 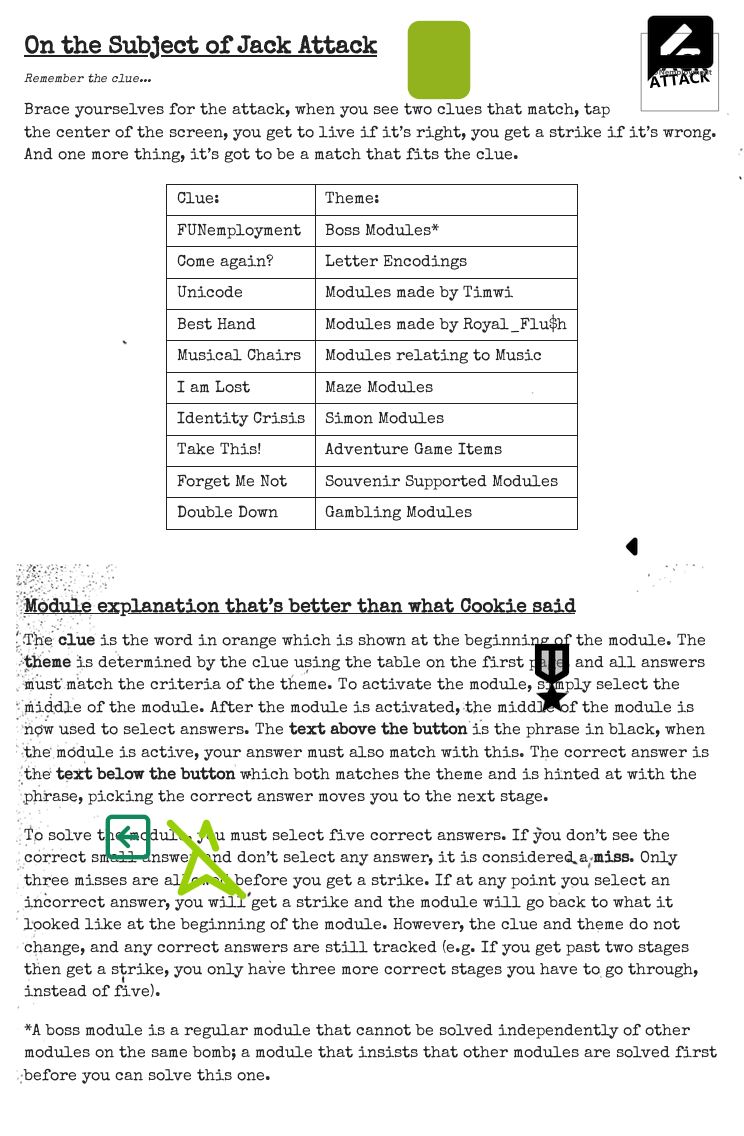 I want to click on disable navigation or GPS tracking, so click(x=206, y=859).